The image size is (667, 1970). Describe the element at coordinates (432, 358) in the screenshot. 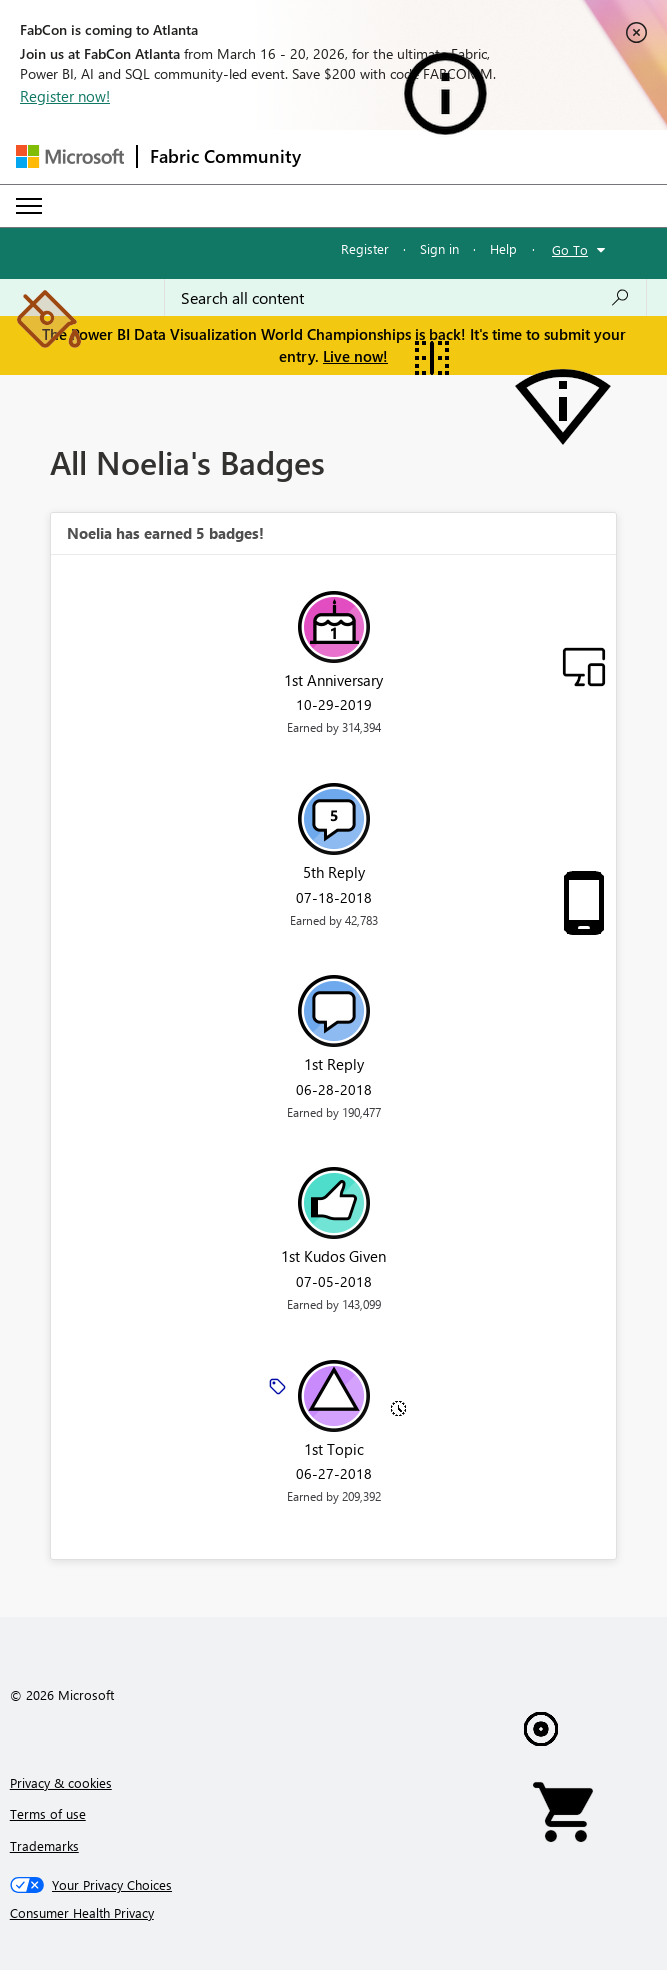

I see `add a vertical border to selected cells` at that location.